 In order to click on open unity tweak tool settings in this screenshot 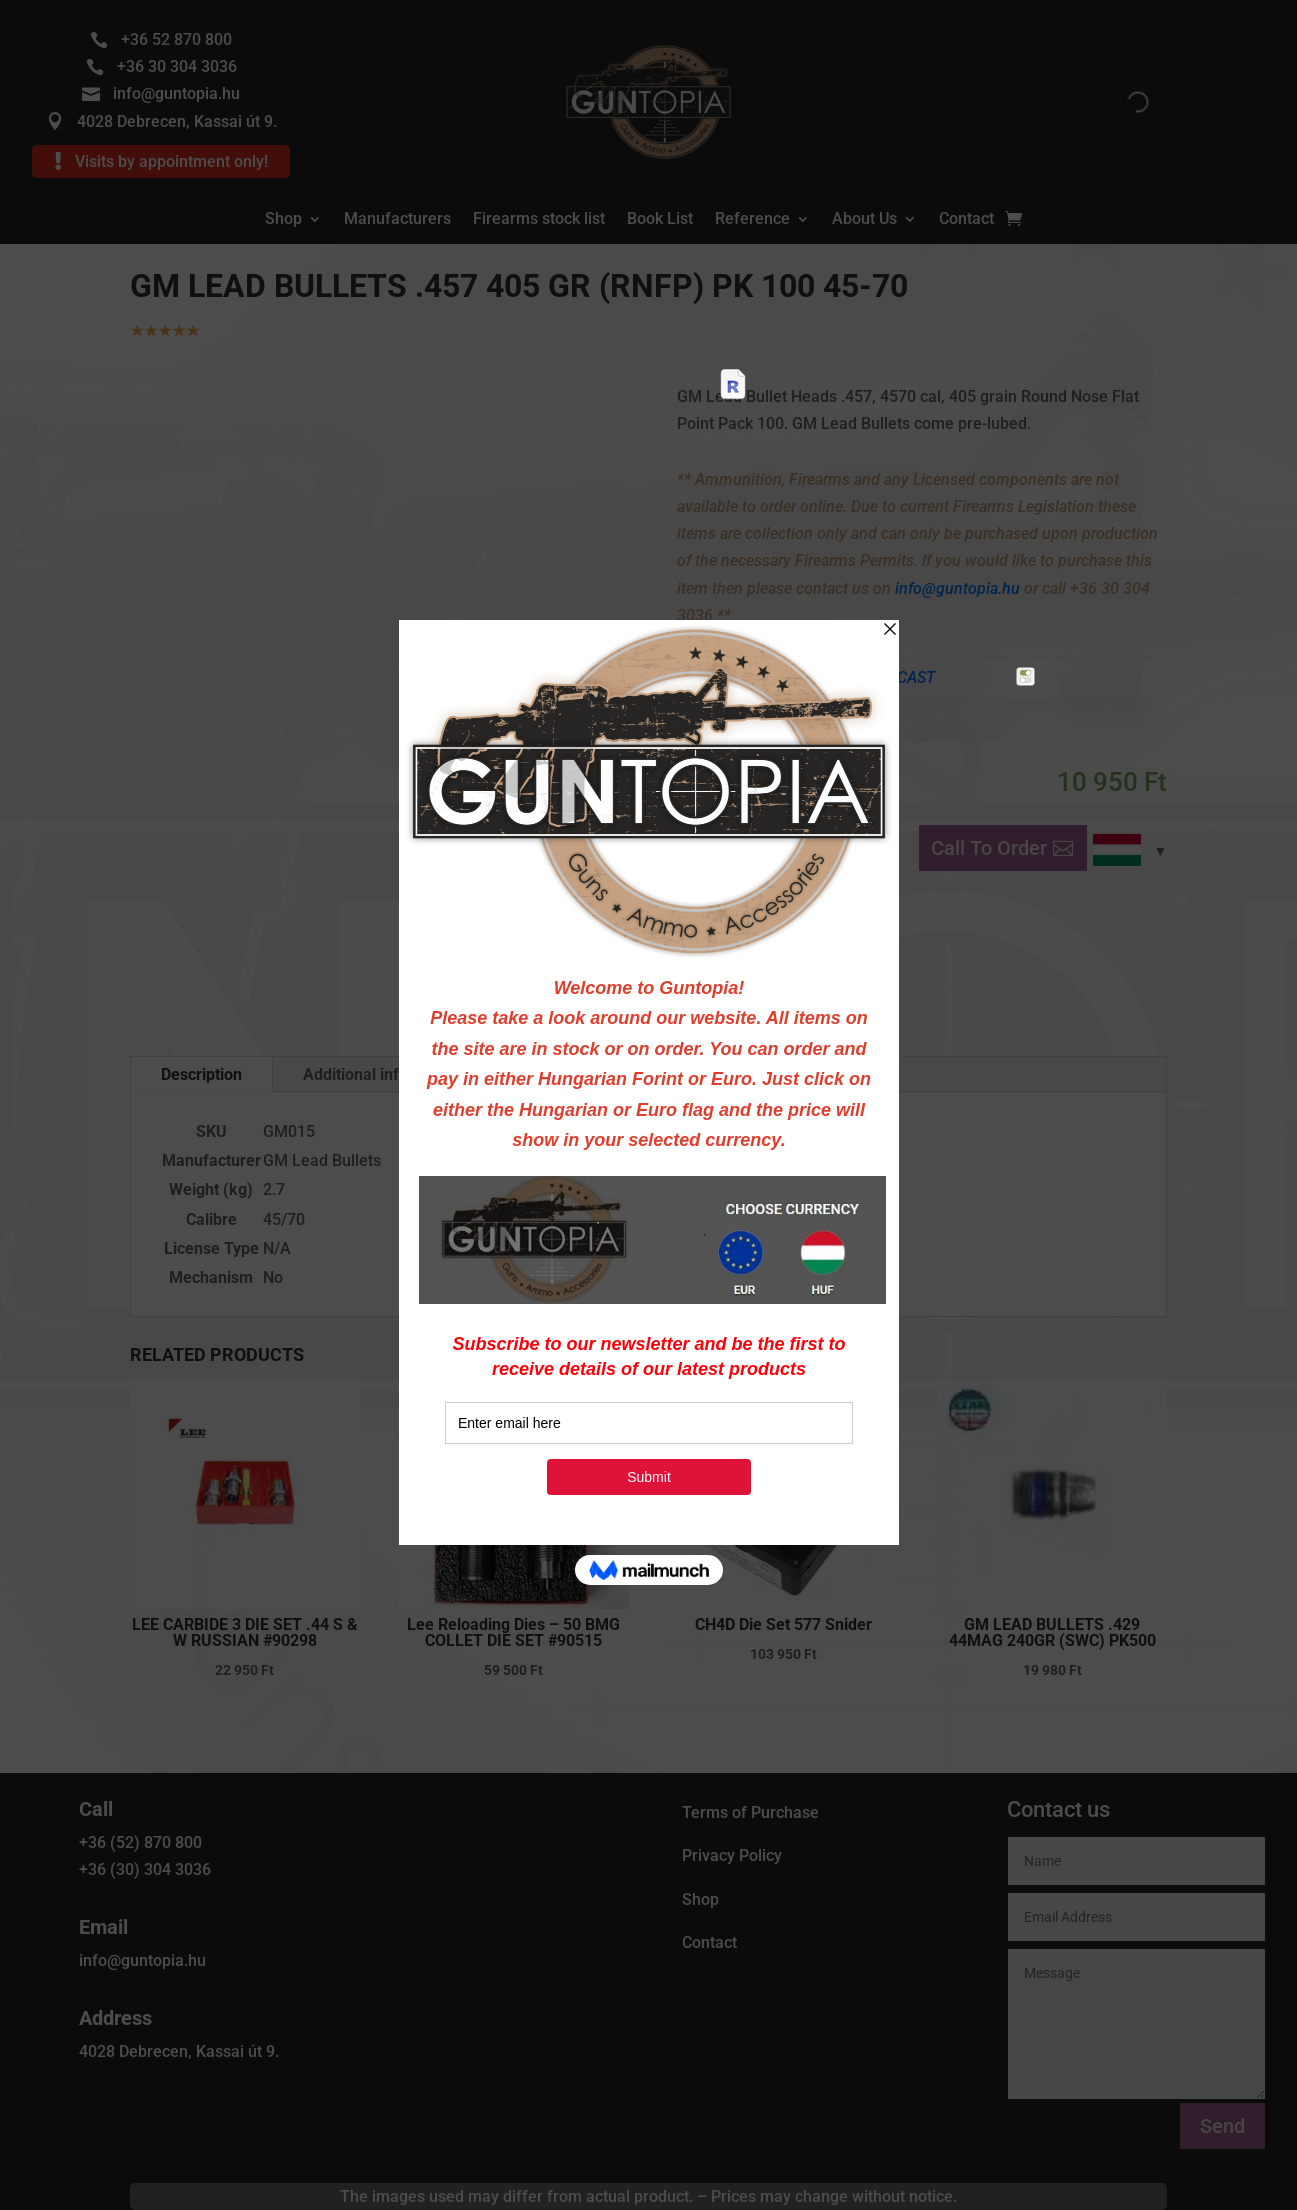, I will do `click(1025, 676)`.